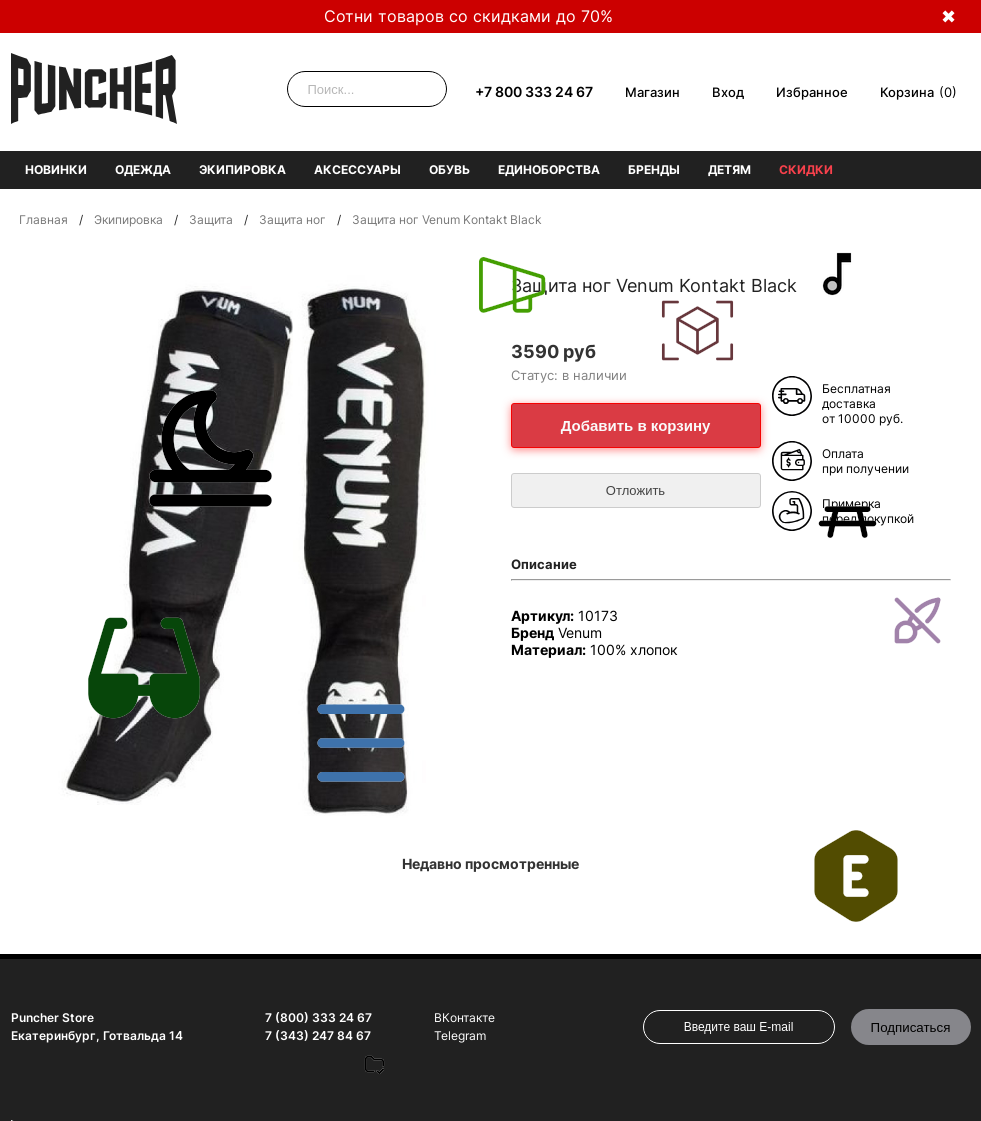 Image resolution: width=981 pixels, height=1121 pixels. Describe the element at coordinates (917, 620) in the screenshot. I see `disable brush tool` at that location.